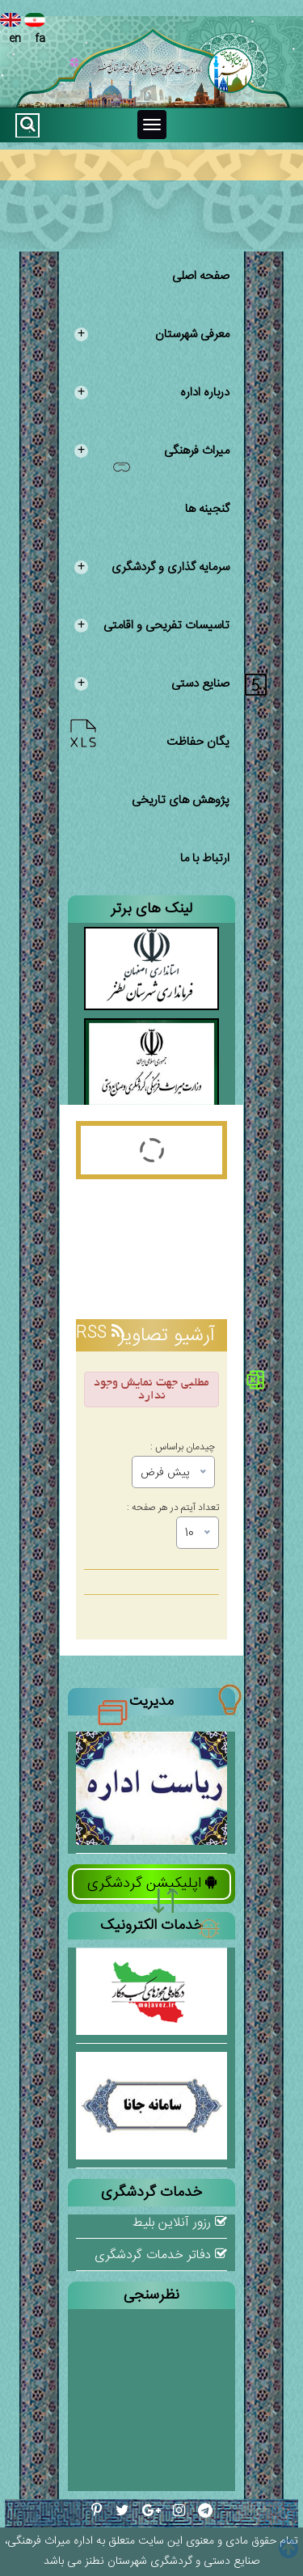 This screenshot has height=2576, width=303. Describe the element at coordinates (112, 1712) in the screenshot. I see `open multiple browser windows` at that location.